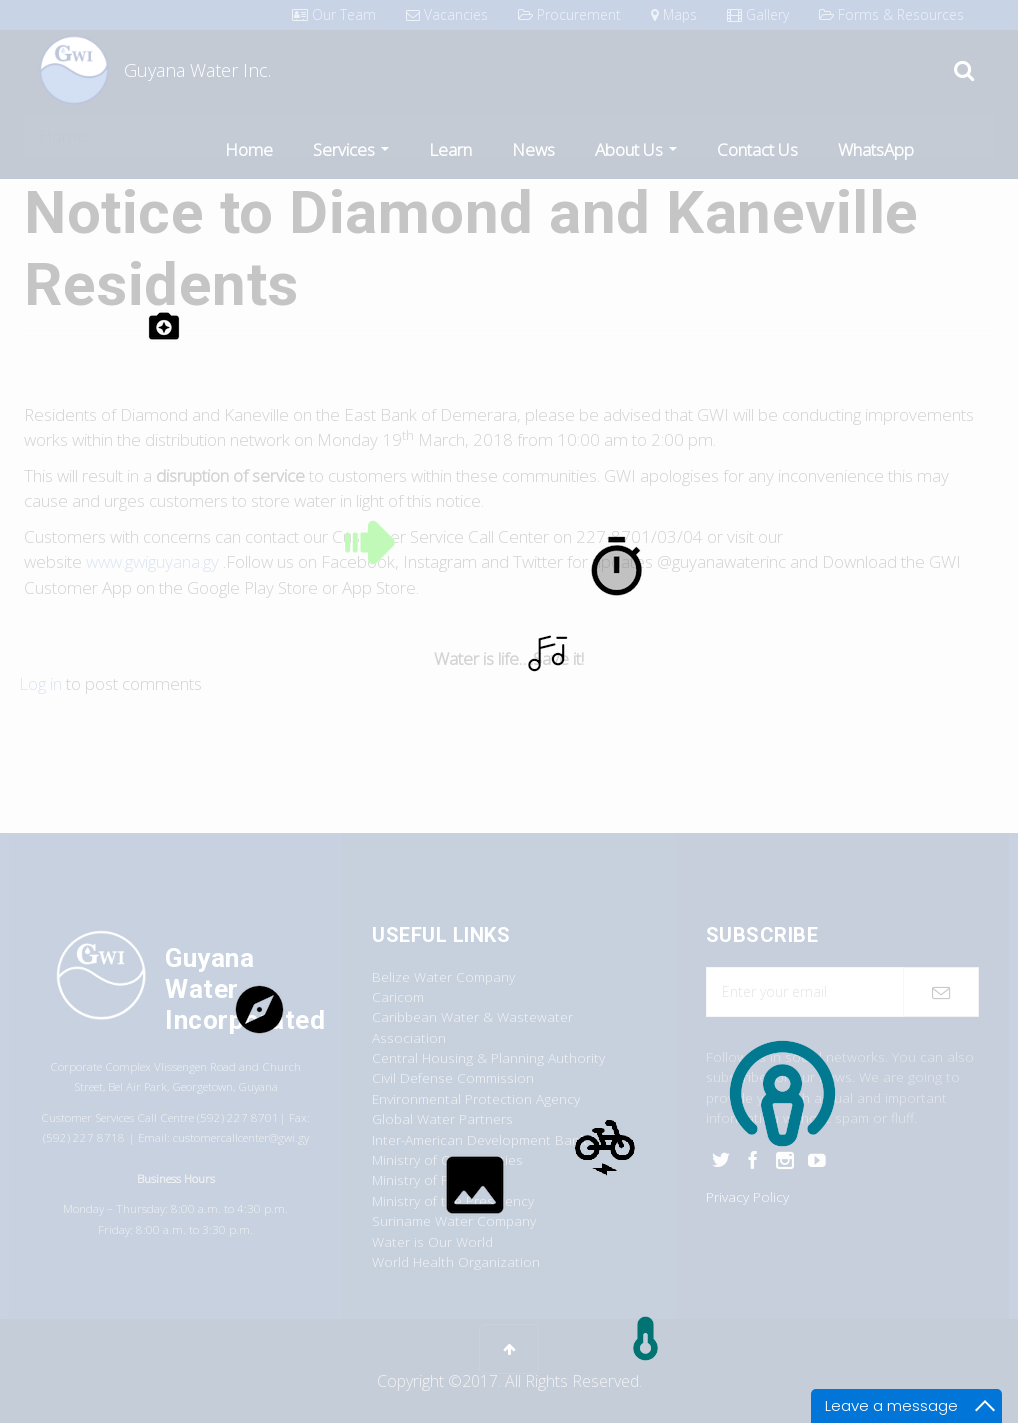 Image resolution: width=1018 pixels, height=1423 pixels. What do you see at coordinates (548, 652) in the screenshot?
I see `remove a song from playlist` at bounding box center [548, 652].